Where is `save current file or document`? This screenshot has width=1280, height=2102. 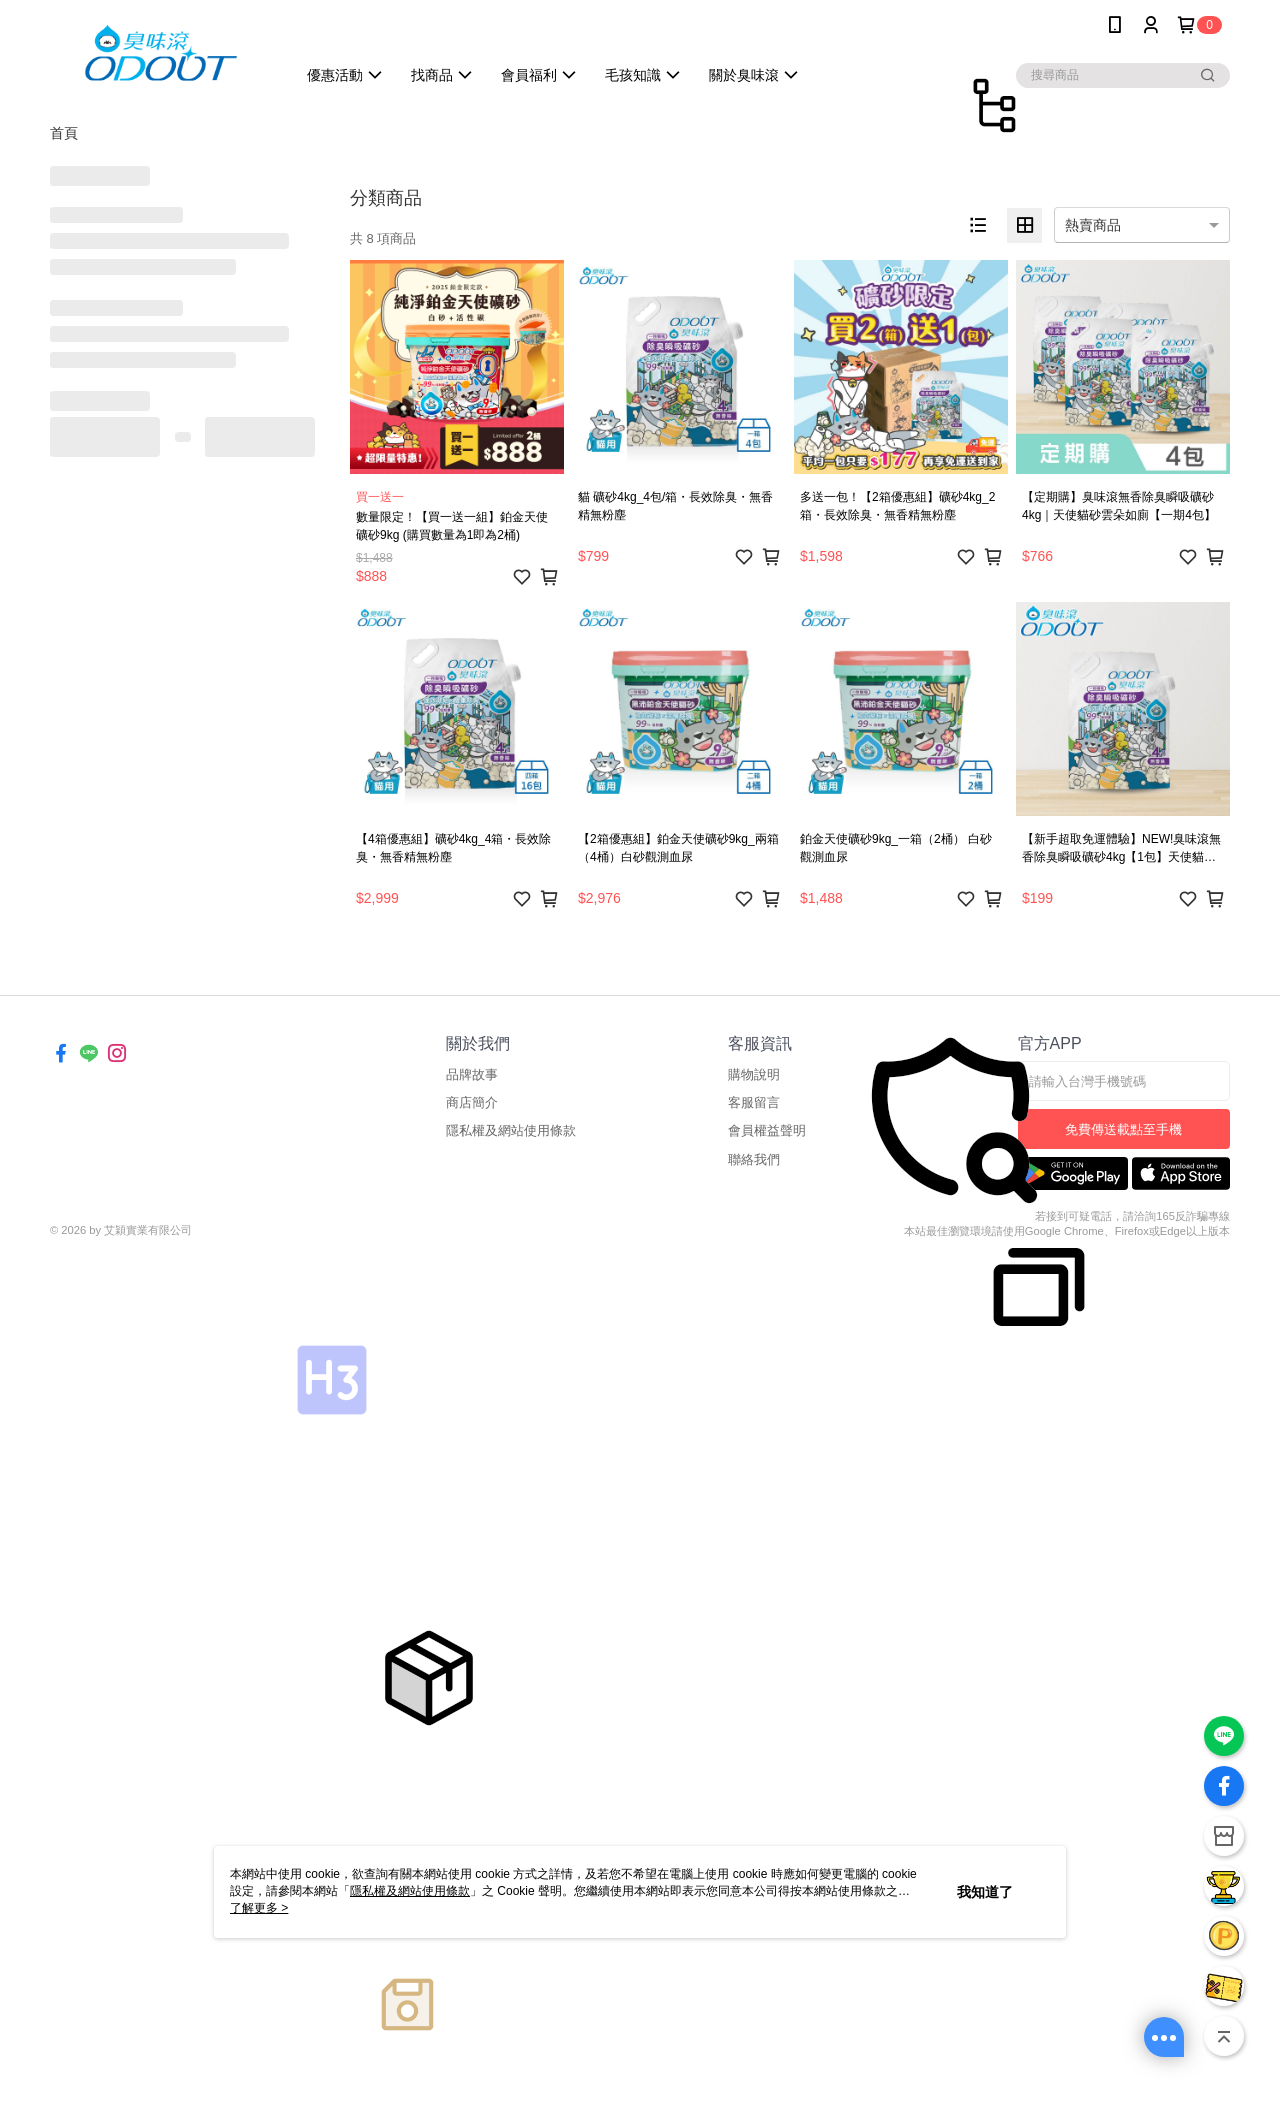 save current file or document is located at coordinates (407, 2004).